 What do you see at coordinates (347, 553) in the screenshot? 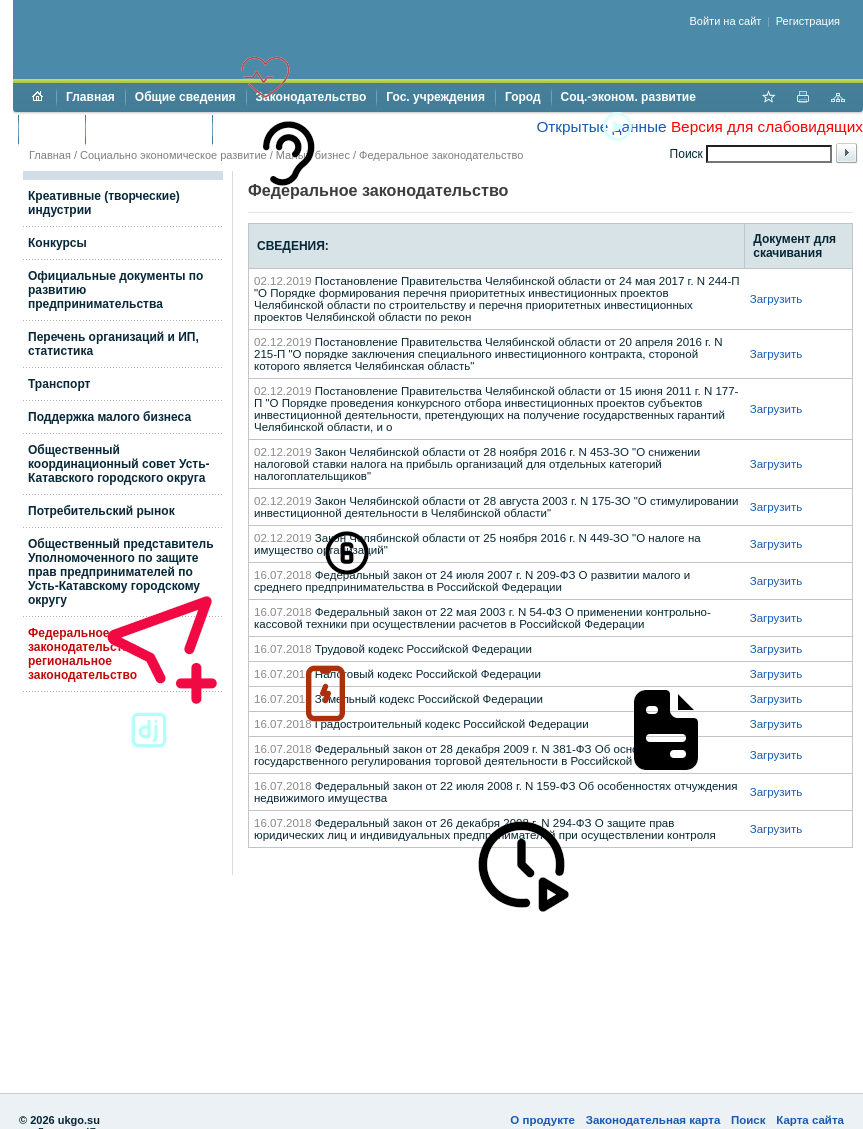
I see `indicates step 6 in a multi-step process` at bounding box center [347, 553].